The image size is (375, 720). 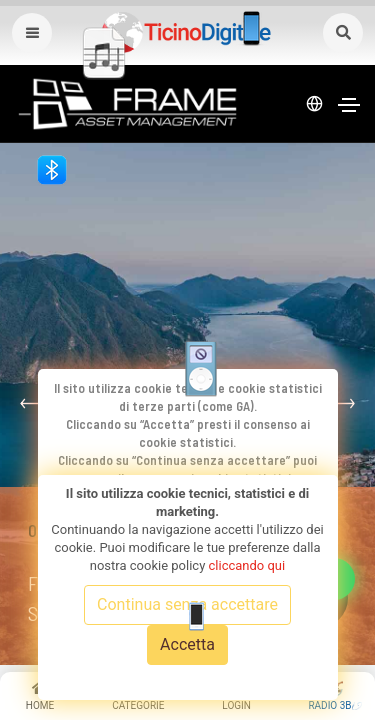 What do you see at coordinates (104, 53) in the screenshot?
I see `an iMelody audio file` at bounding box center [104, 53].